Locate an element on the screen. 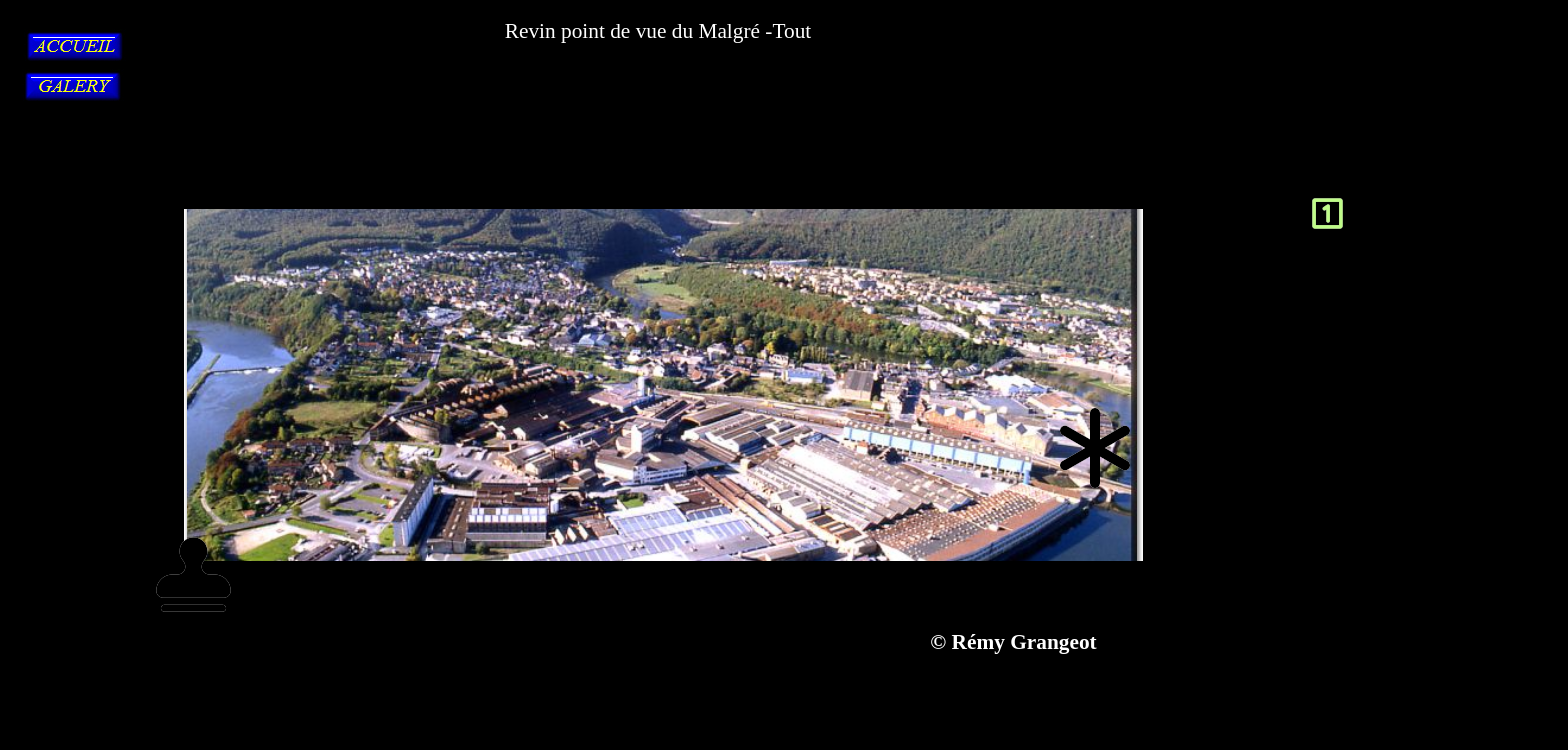  indicates a required field in a form is located at coordinates (1095, 448).